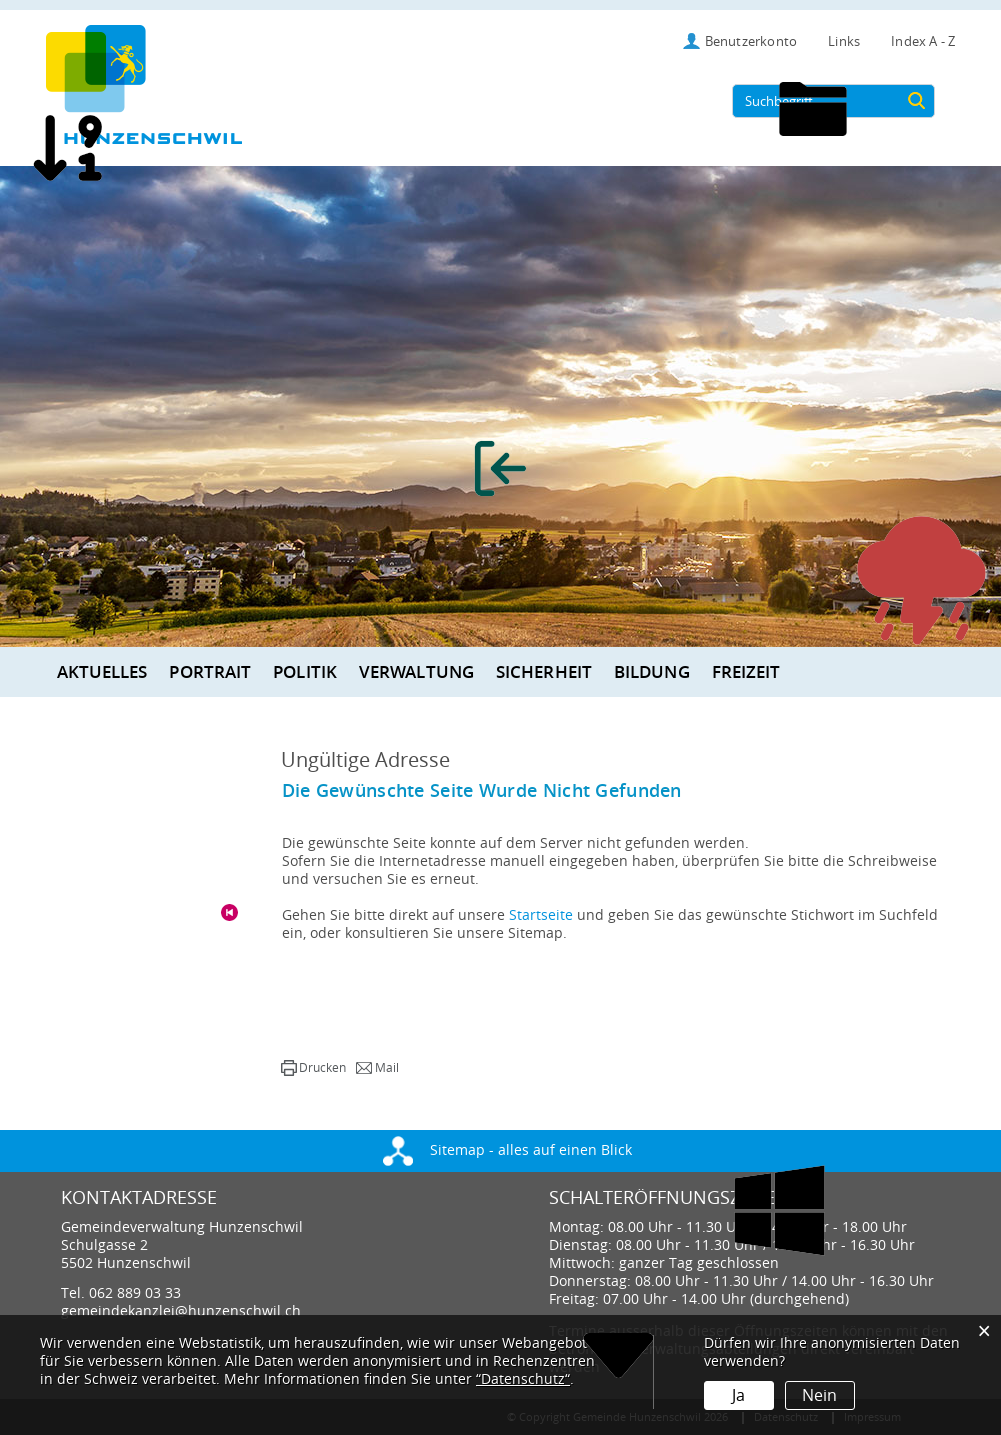 The width and height of the screenshot is (1001, 1435). What do you see at coordinates (779, 1210) in the screenshot?
I see `open windows-specific settings or features` at bounding box center [779, 1210].